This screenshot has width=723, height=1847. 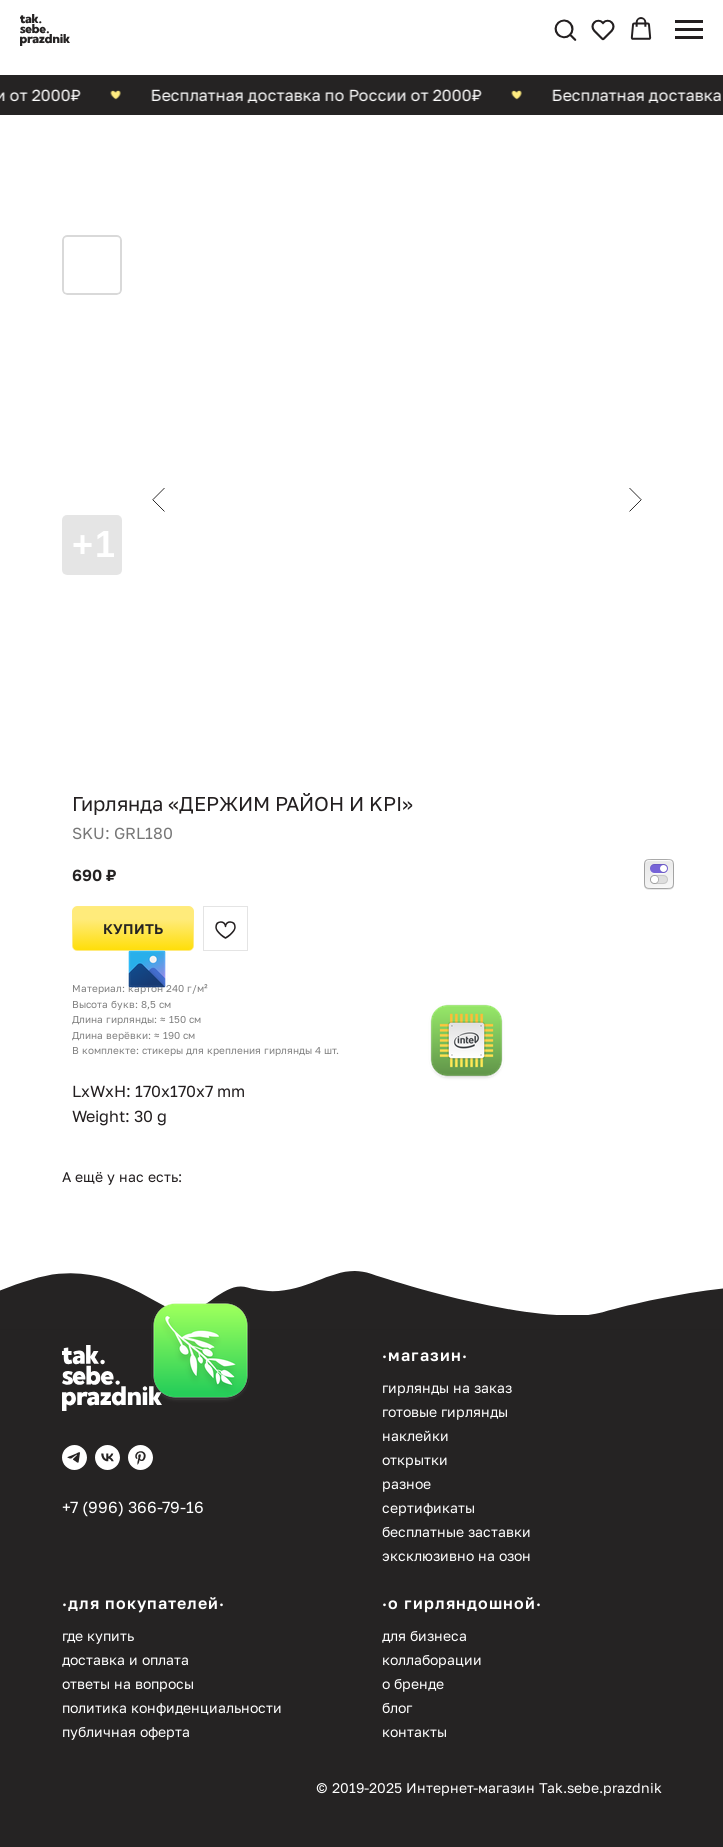 I want to click on access Intel processor settings, so click(x=466, y=1040).